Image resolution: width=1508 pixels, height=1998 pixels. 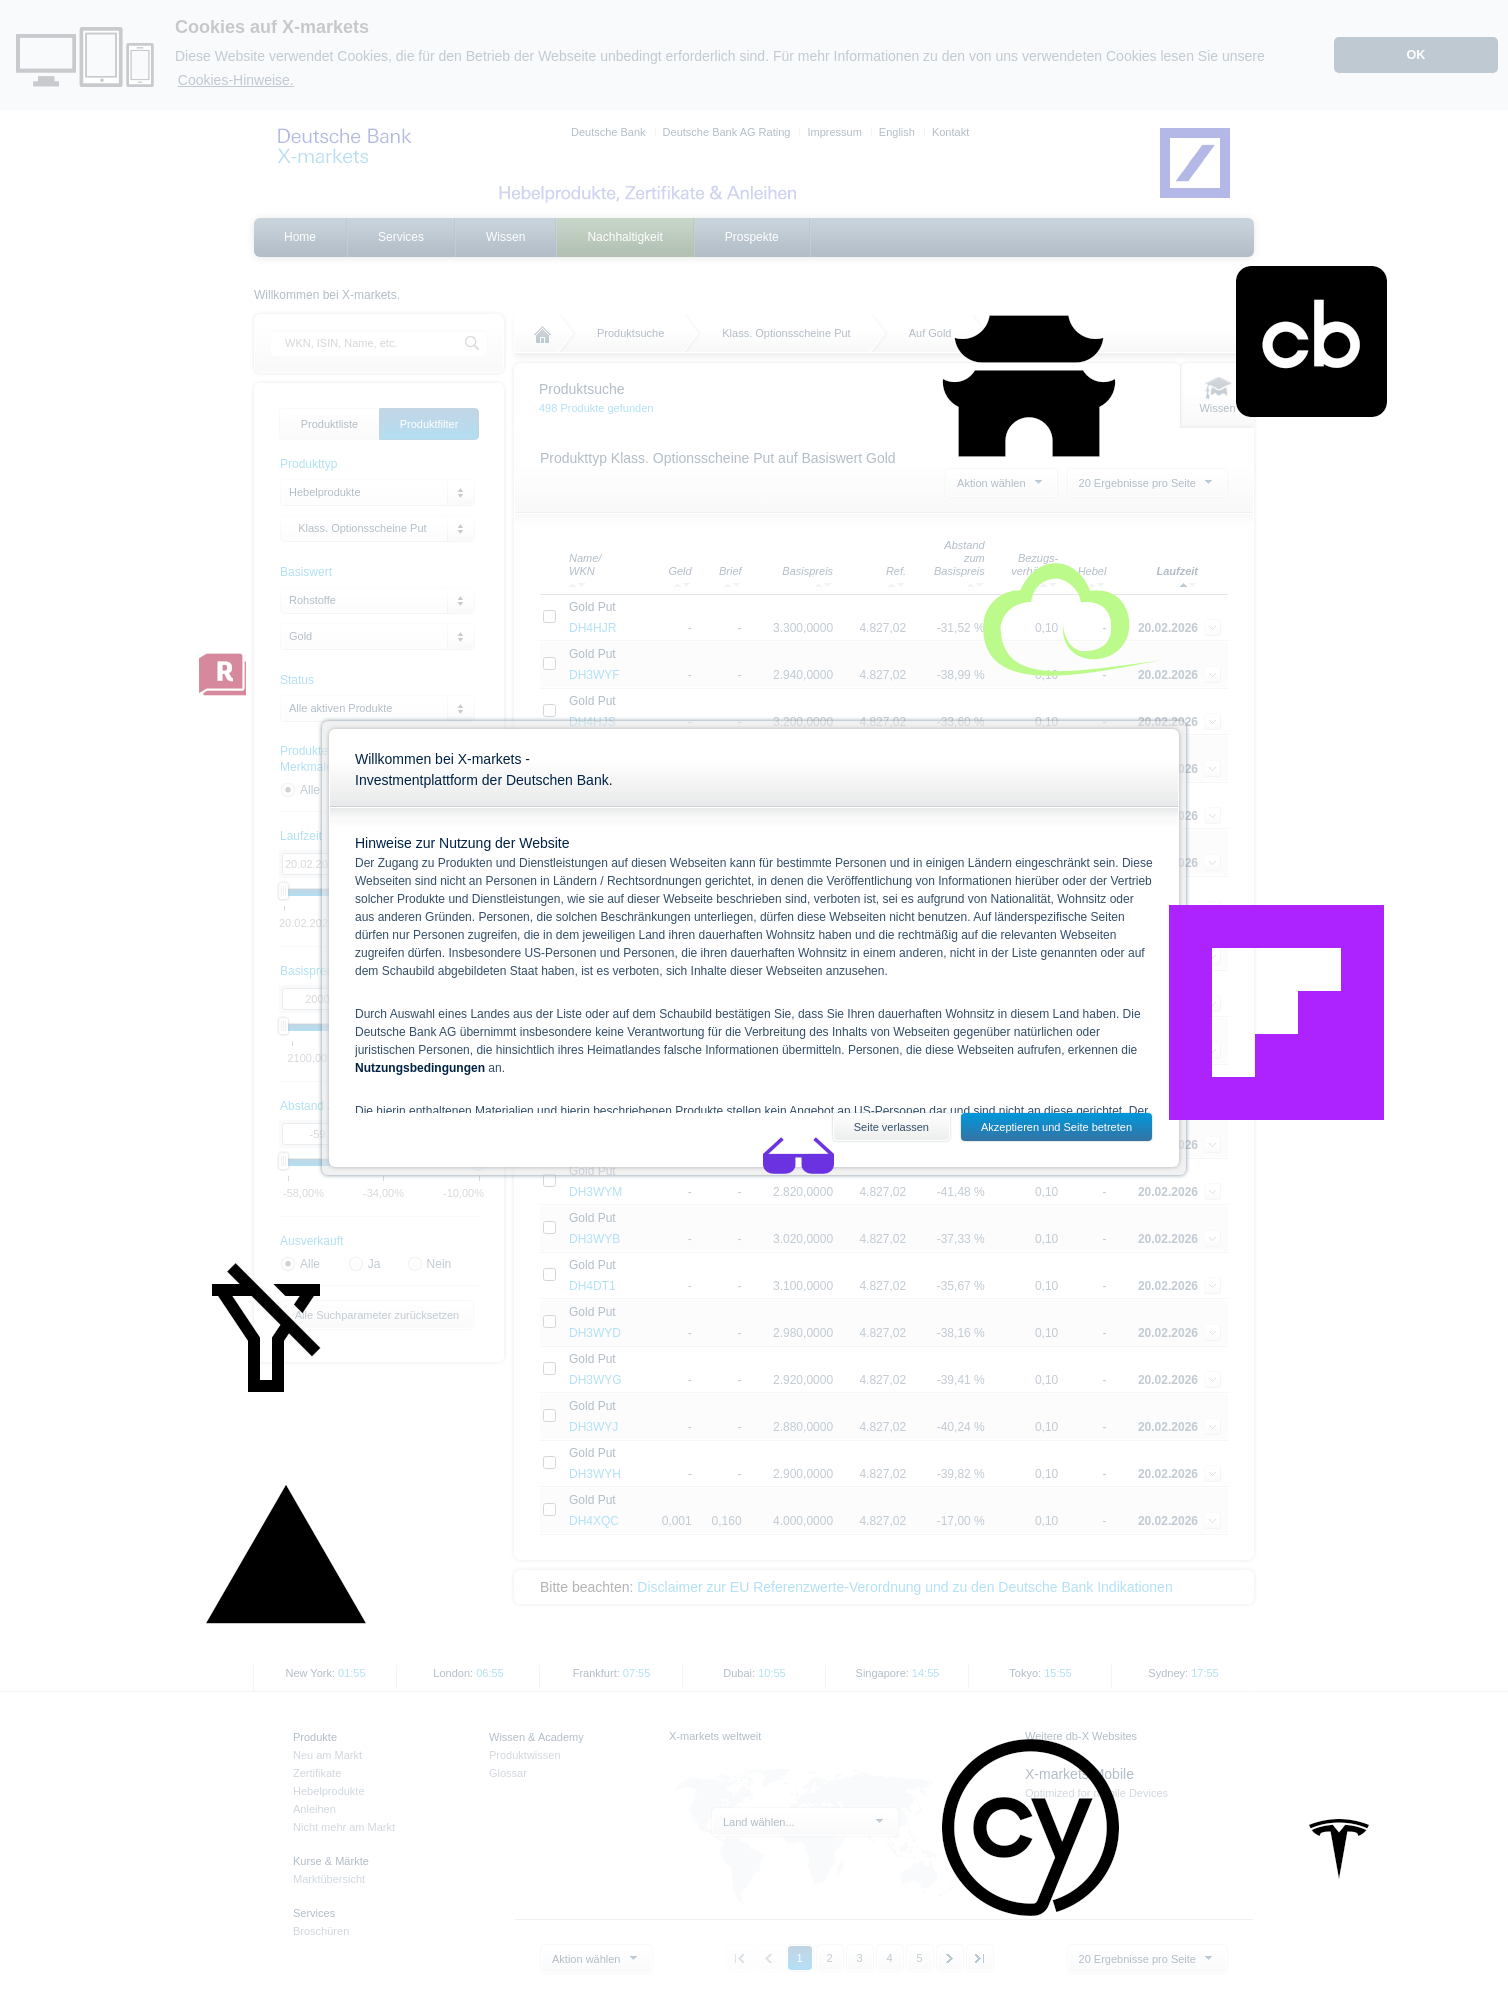 What do you see at coordinates (1072, 619) in the screenshot?
I see `ethers.js library branding or documentation link` at bounding box center [1072, 619].